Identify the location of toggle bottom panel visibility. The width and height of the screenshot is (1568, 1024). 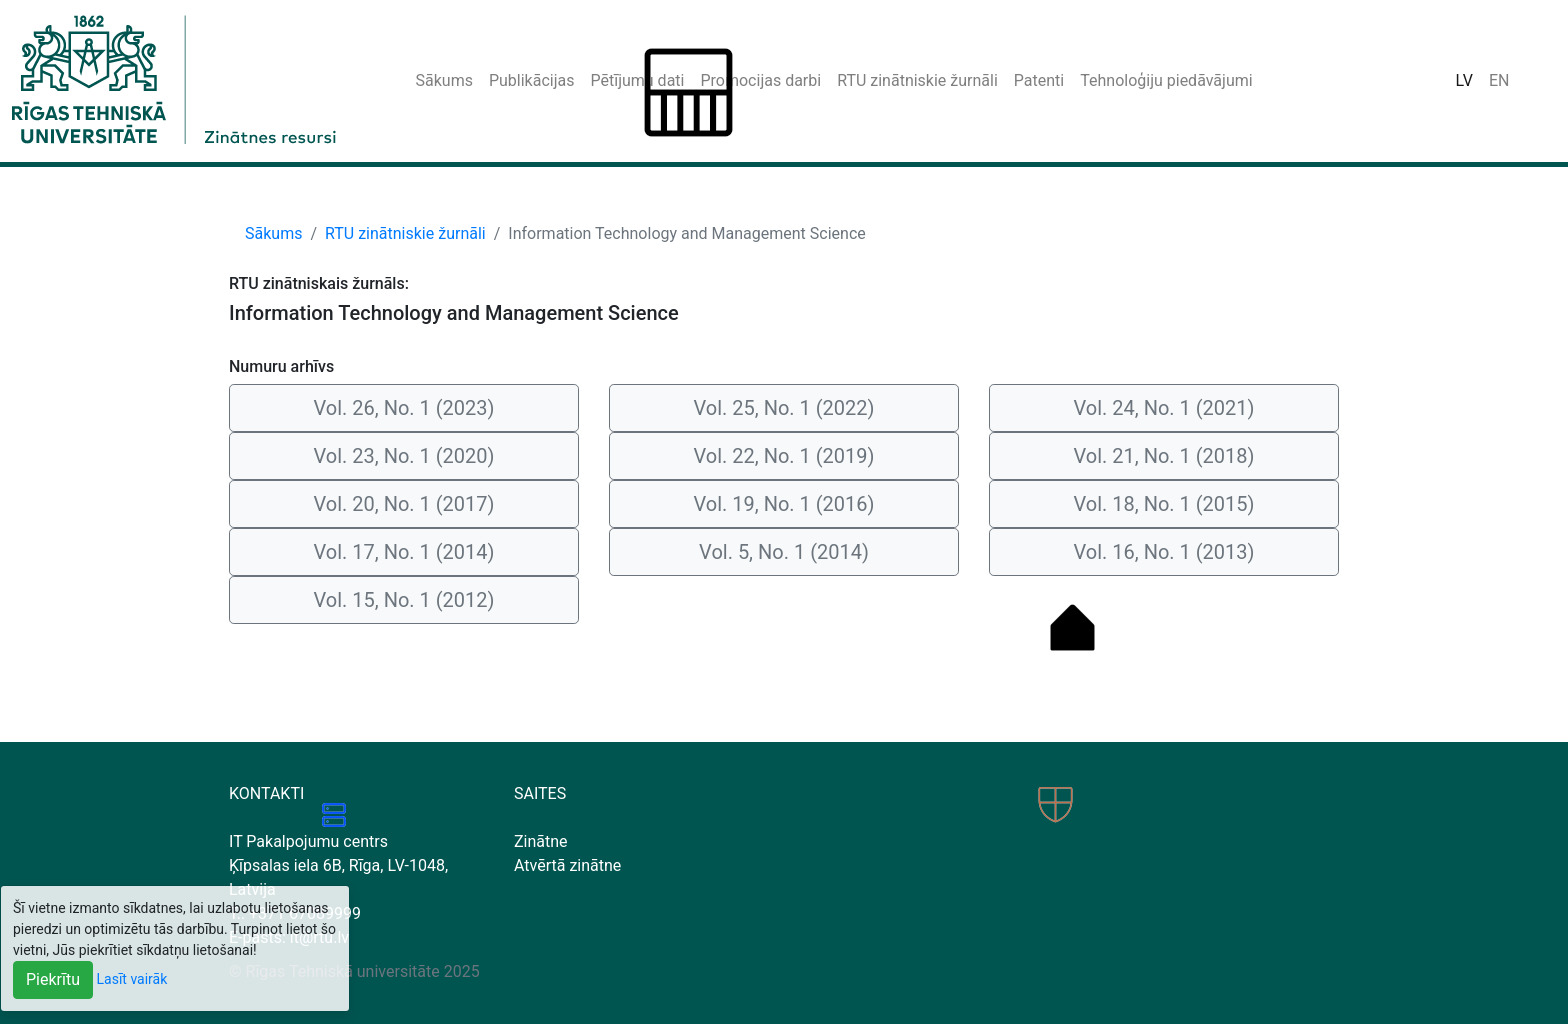
(688, 92).